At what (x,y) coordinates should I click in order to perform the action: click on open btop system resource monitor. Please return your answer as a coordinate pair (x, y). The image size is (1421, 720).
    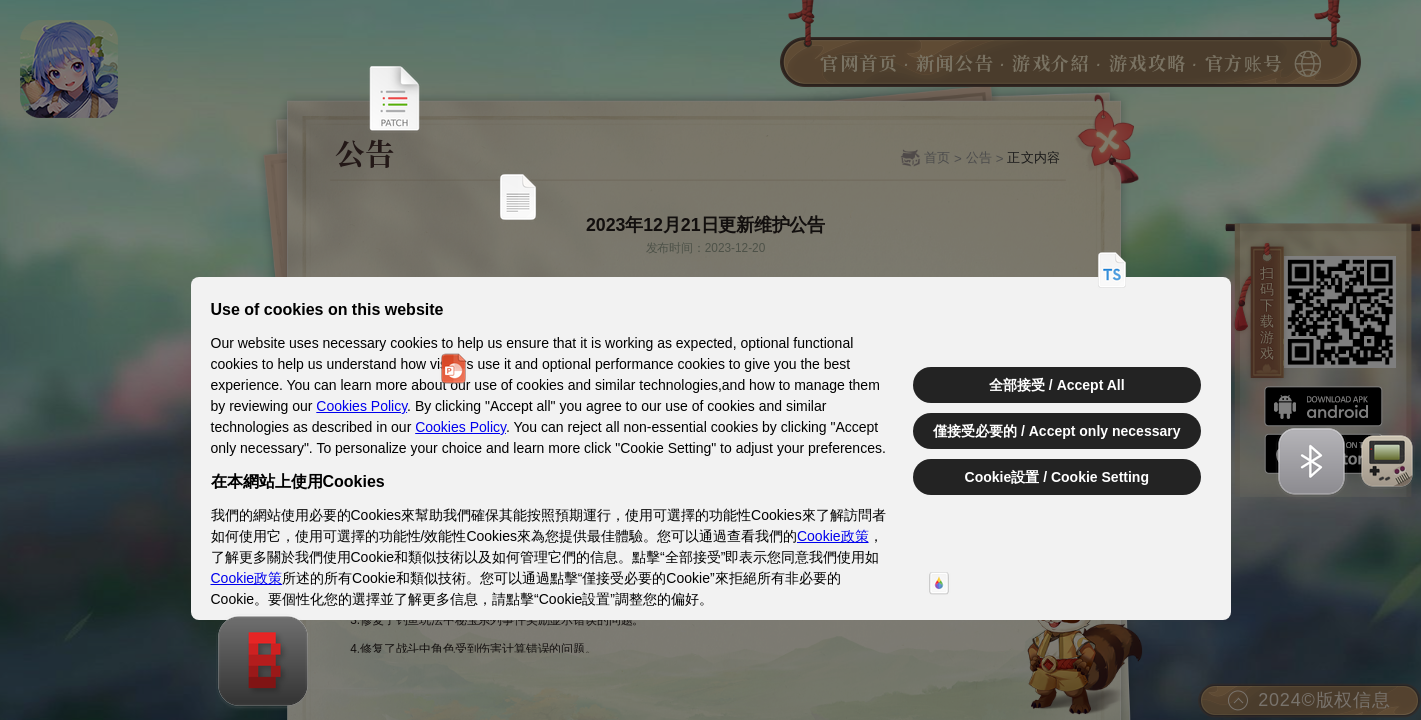
    Looking at the image, I should click on (263, 661).